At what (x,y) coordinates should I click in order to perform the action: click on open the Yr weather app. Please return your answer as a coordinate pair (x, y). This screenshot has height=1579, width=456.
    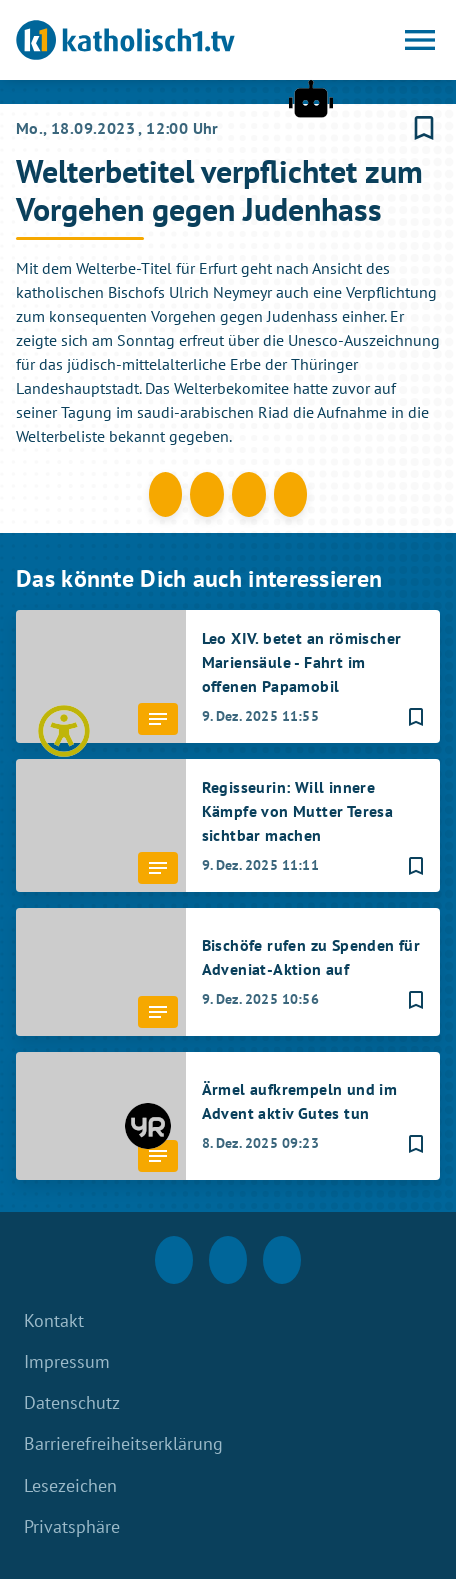
    Looking at the image, I should click on (148, 1126).